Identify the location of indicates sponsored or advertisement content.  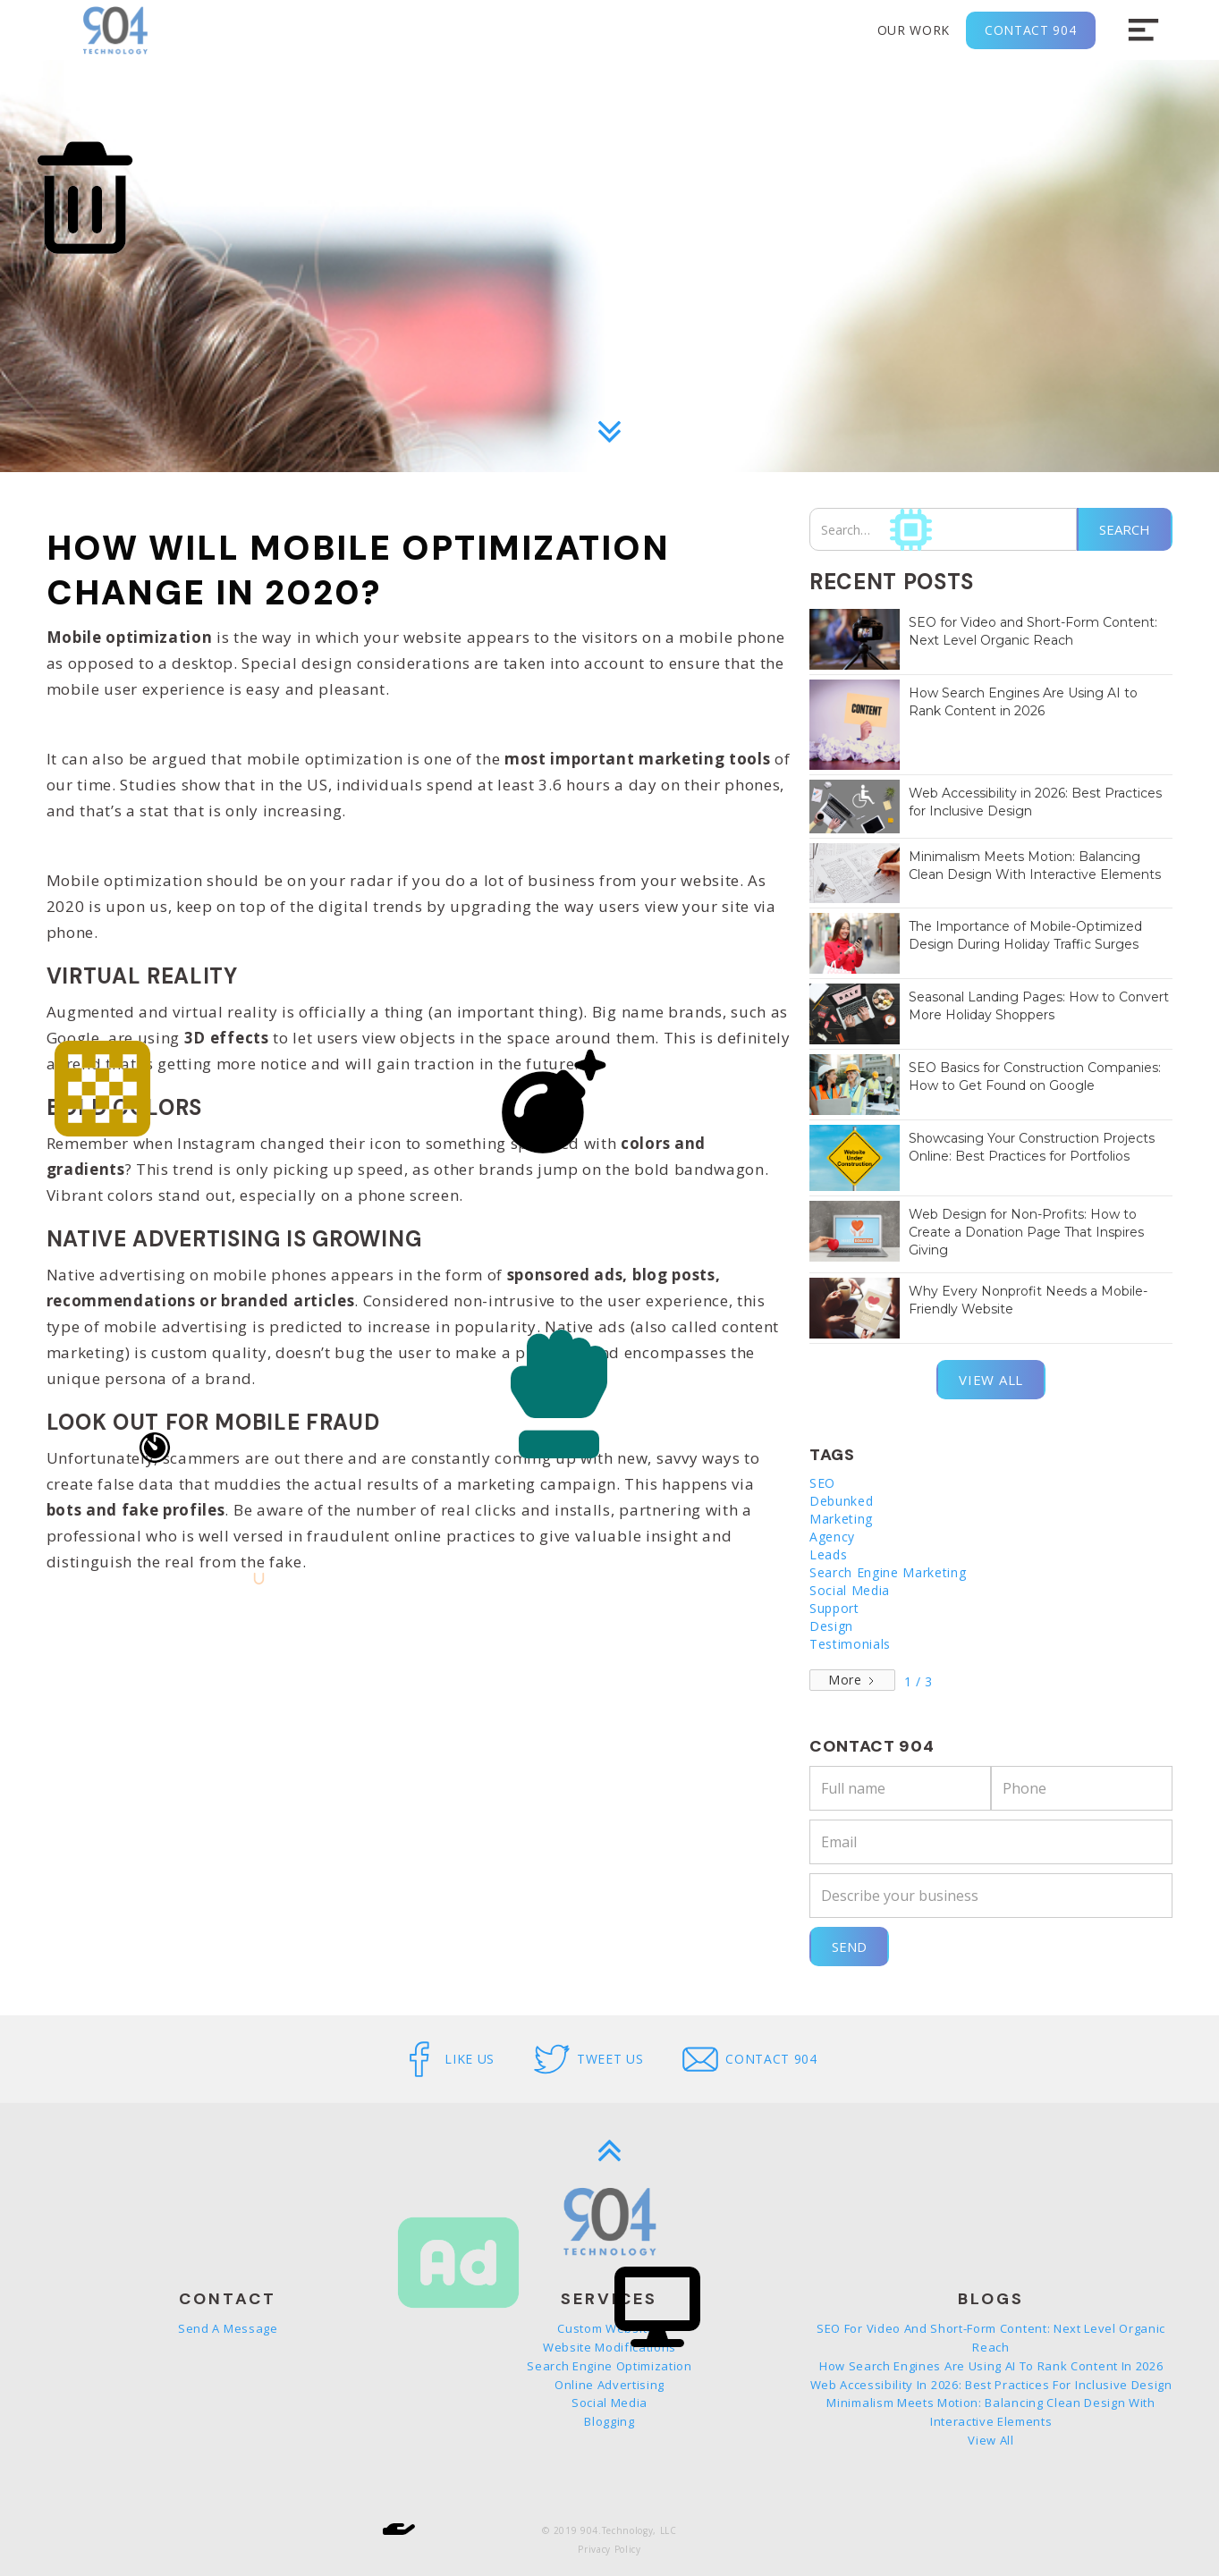
(458, 2262).